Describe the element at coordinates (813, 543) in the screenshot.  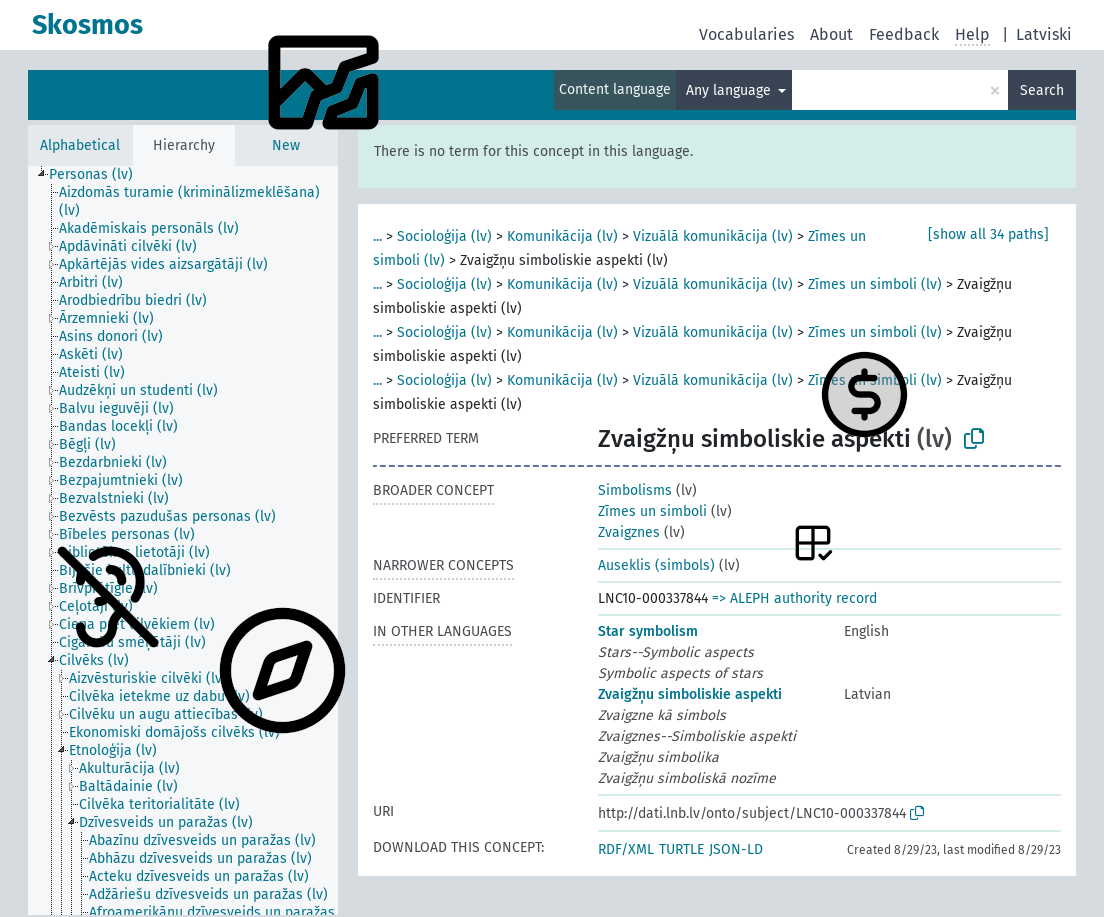
I see `indicates all items in a grid view are selected` at that location.